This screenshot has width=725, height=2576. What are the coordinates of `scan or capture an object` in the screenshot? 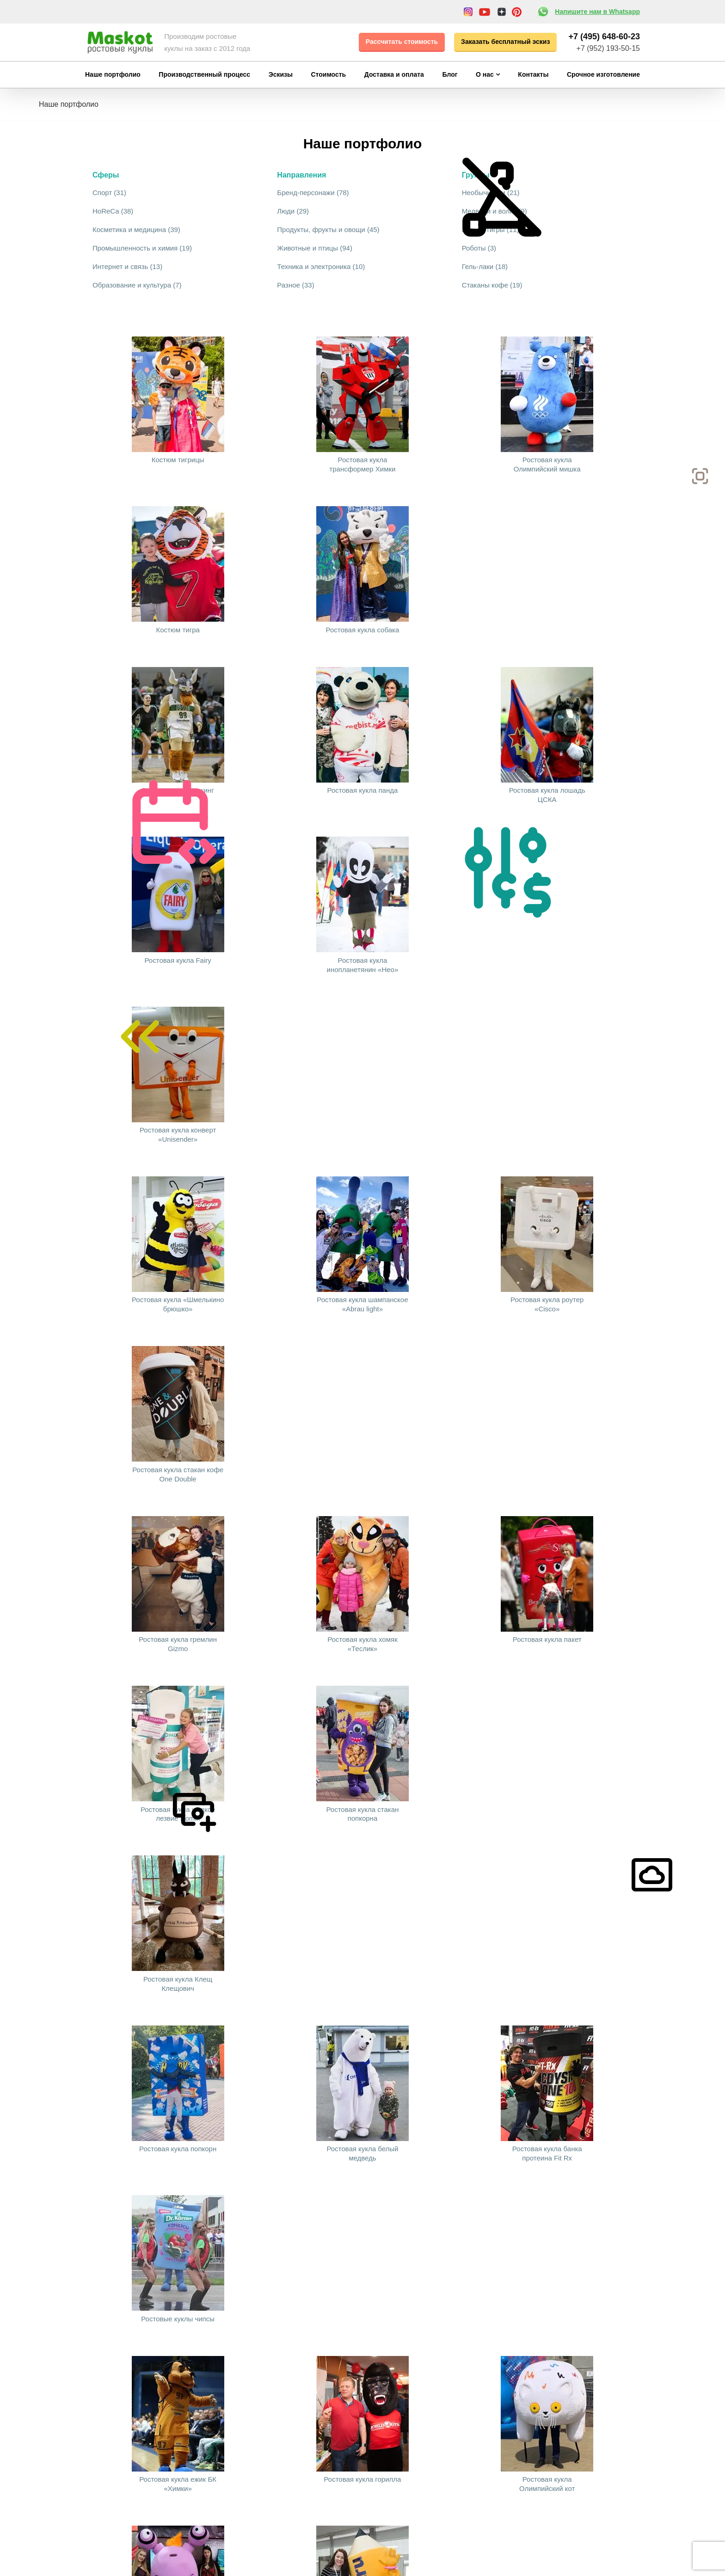 It's located at (700, 476).